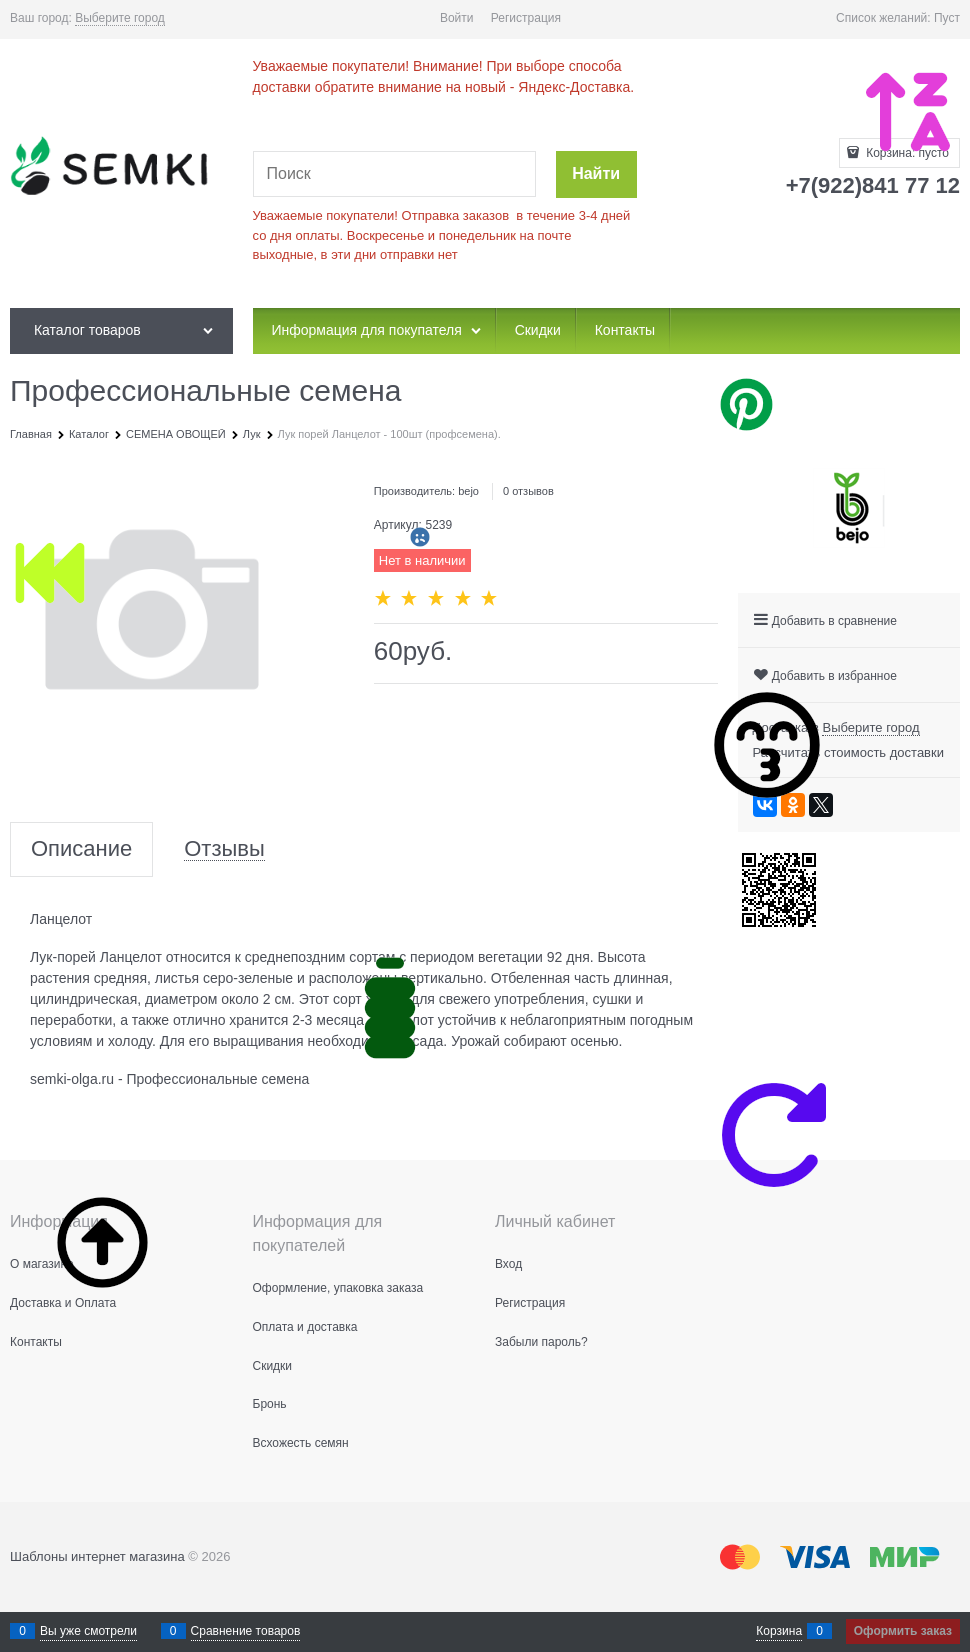 Image resolution: width=970 pixels, height=1652 pixels. Describe the element at coordinates (390, 1008) in the screenshot. I see `track your water intake` at that location.